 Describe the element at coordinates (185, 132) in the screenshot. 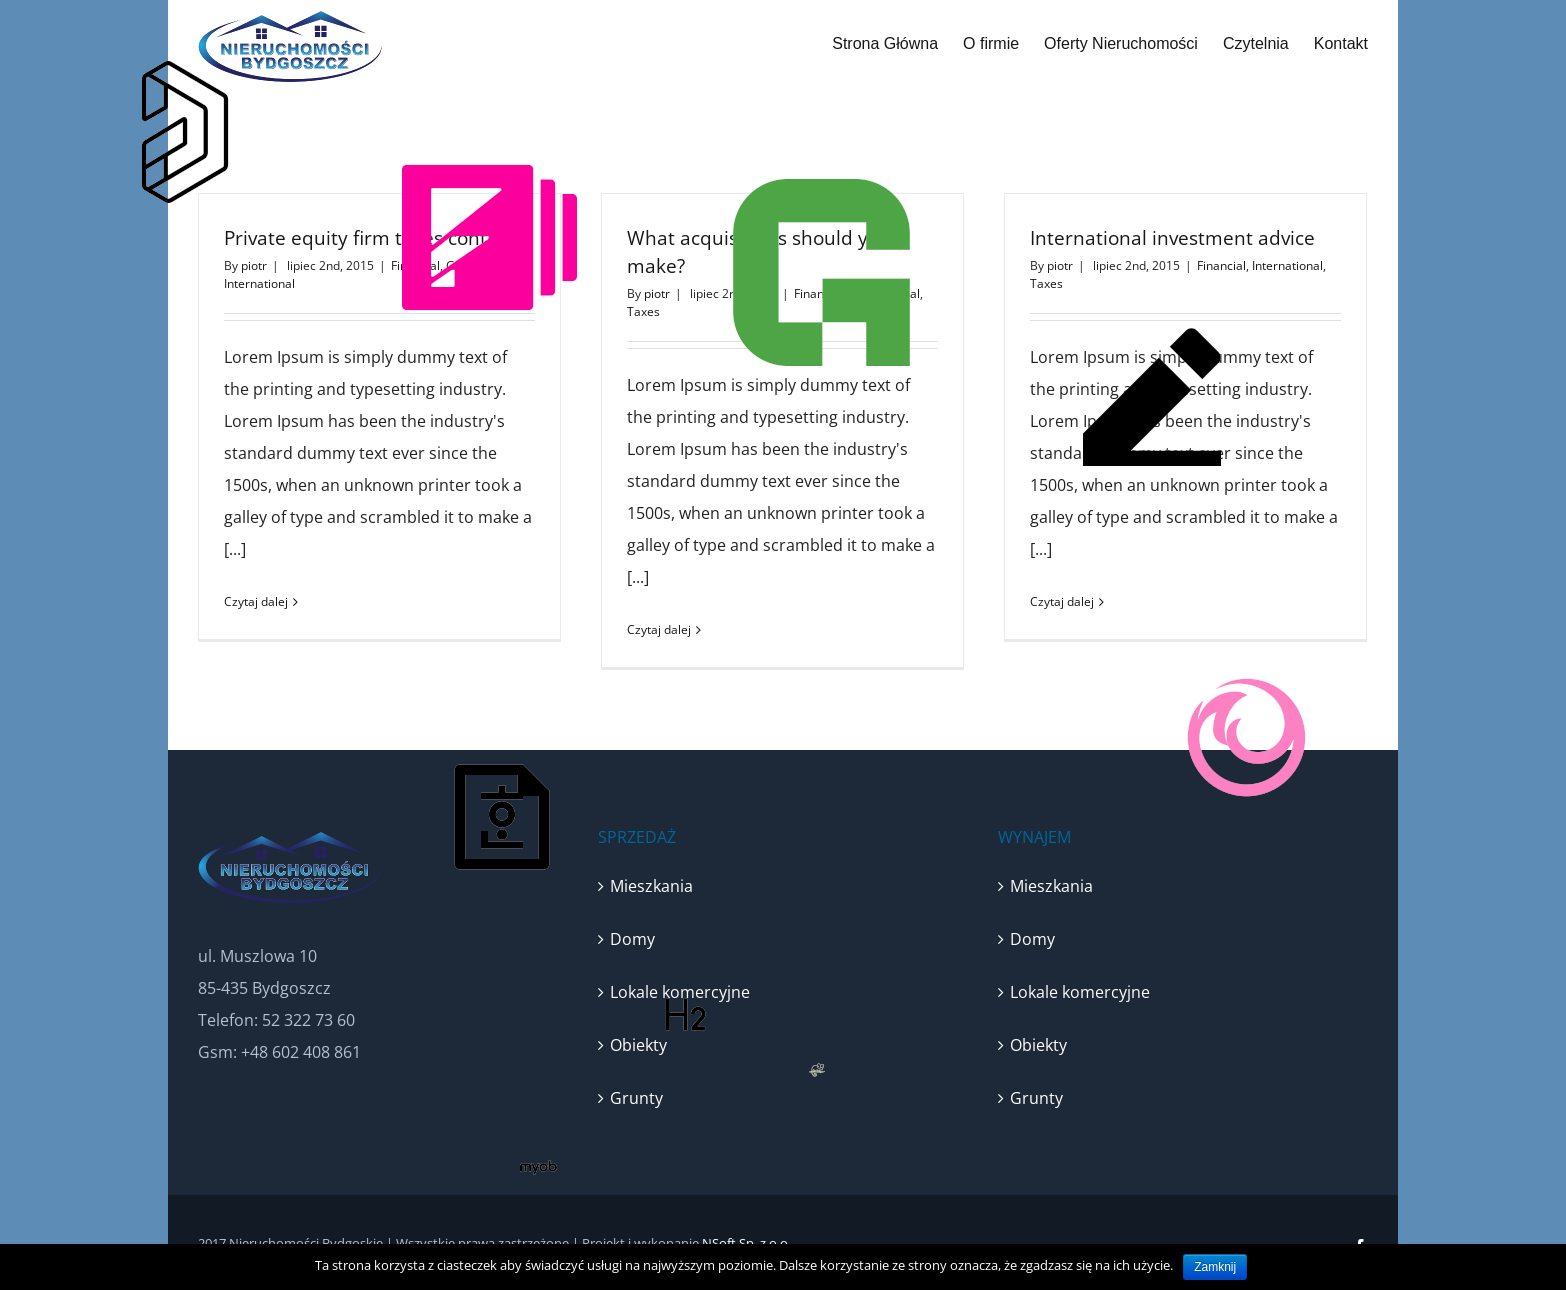

I see `open Altium Designer application` at that location.